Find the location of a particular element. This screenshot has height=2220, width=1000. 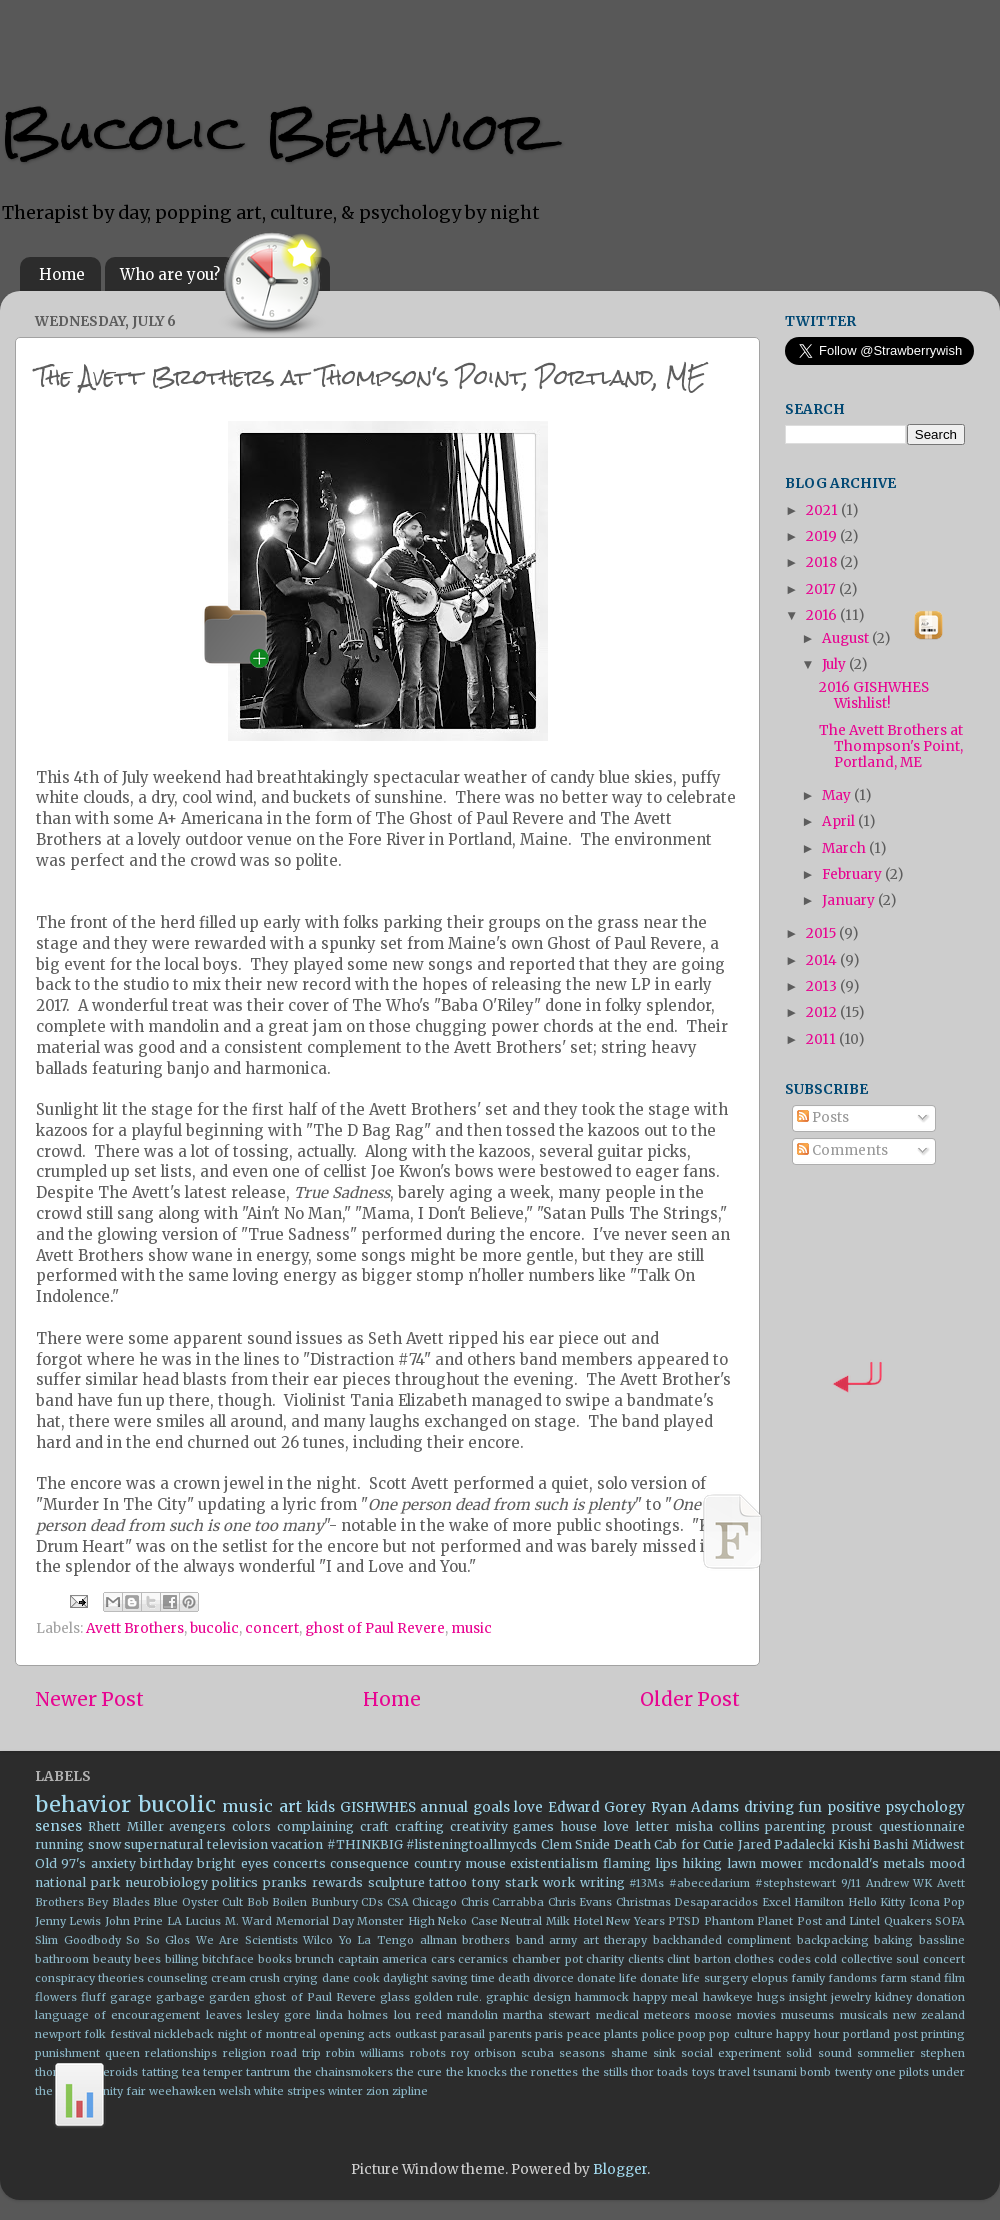

an alpm package file used by arch linux package manager is located at coordinates (928, 625).